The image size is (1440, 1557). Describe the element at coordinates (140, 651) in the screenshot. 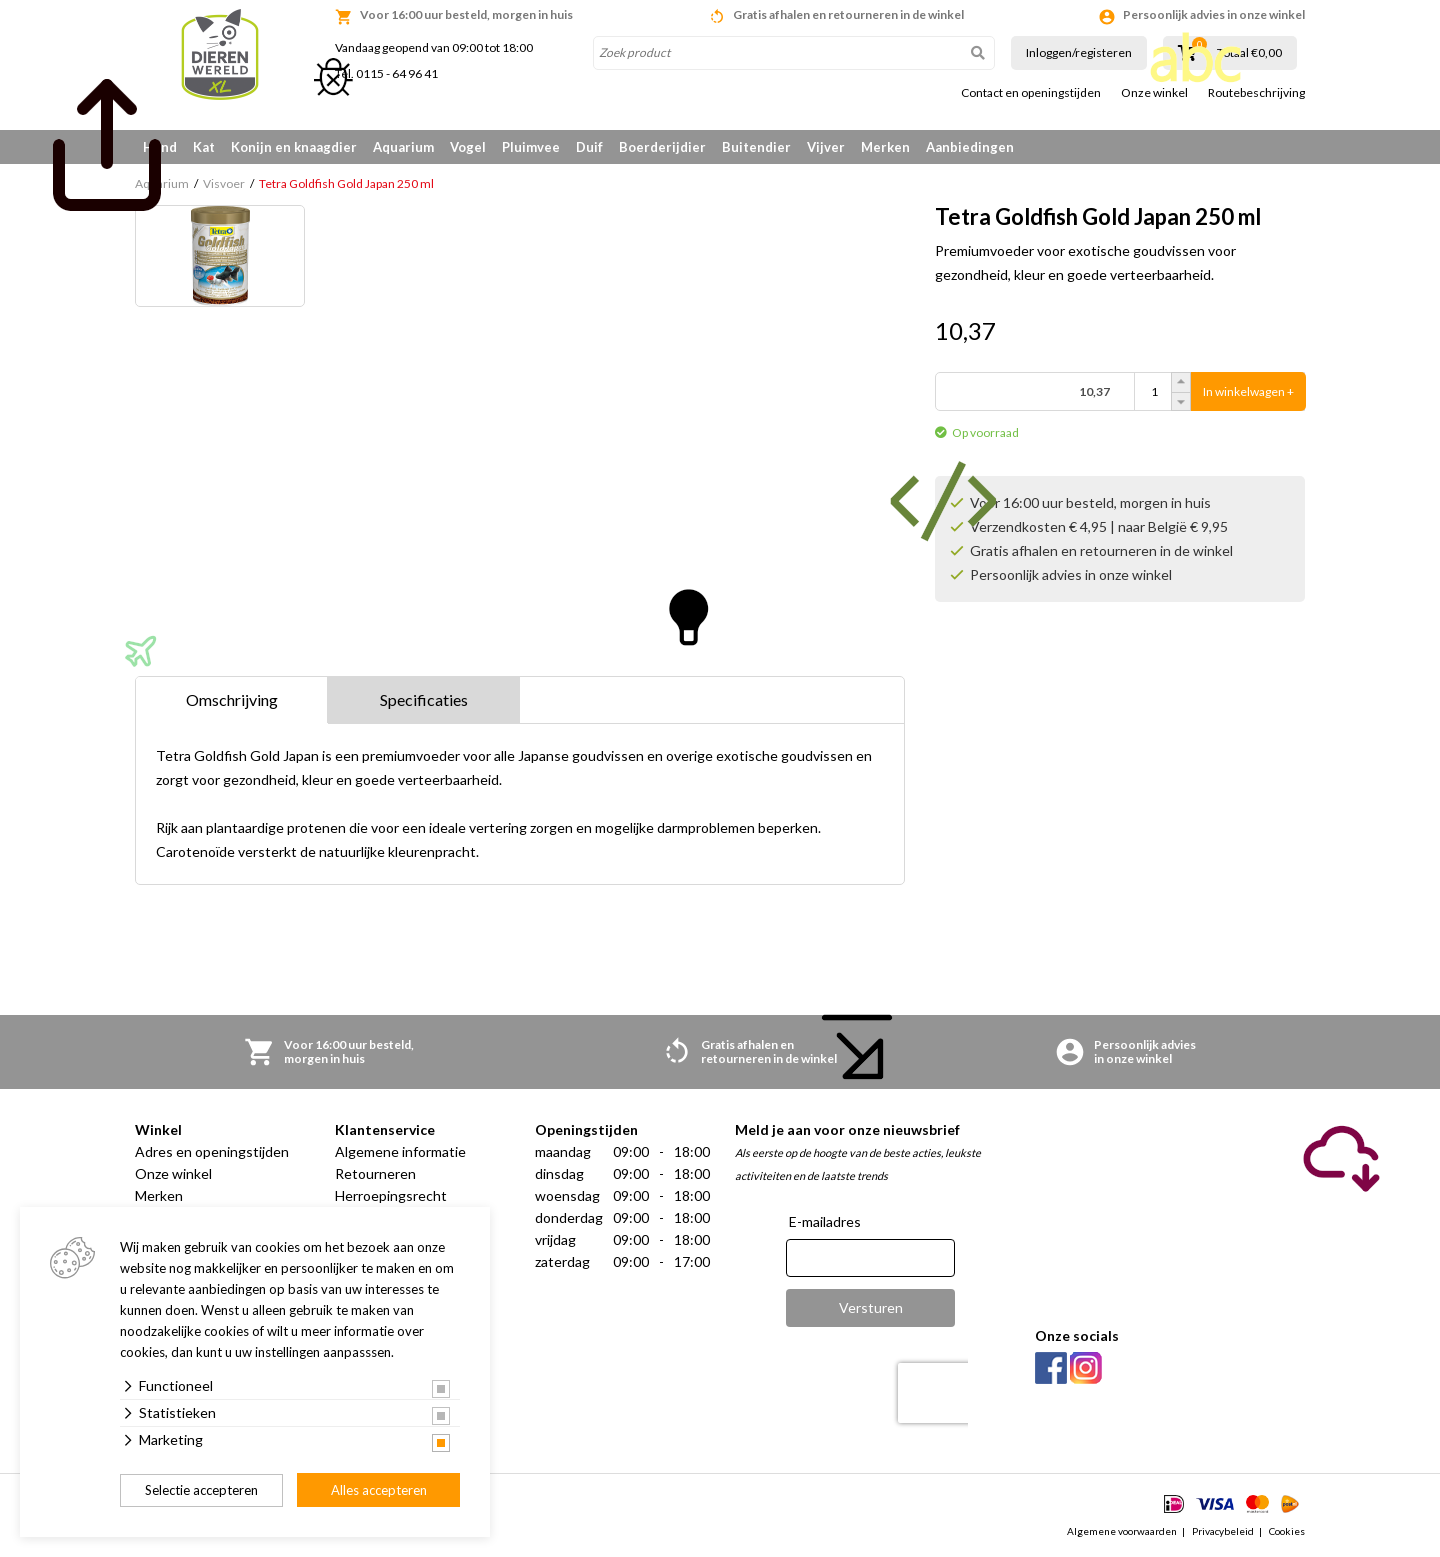

I see `enable airplane mode` at that location.